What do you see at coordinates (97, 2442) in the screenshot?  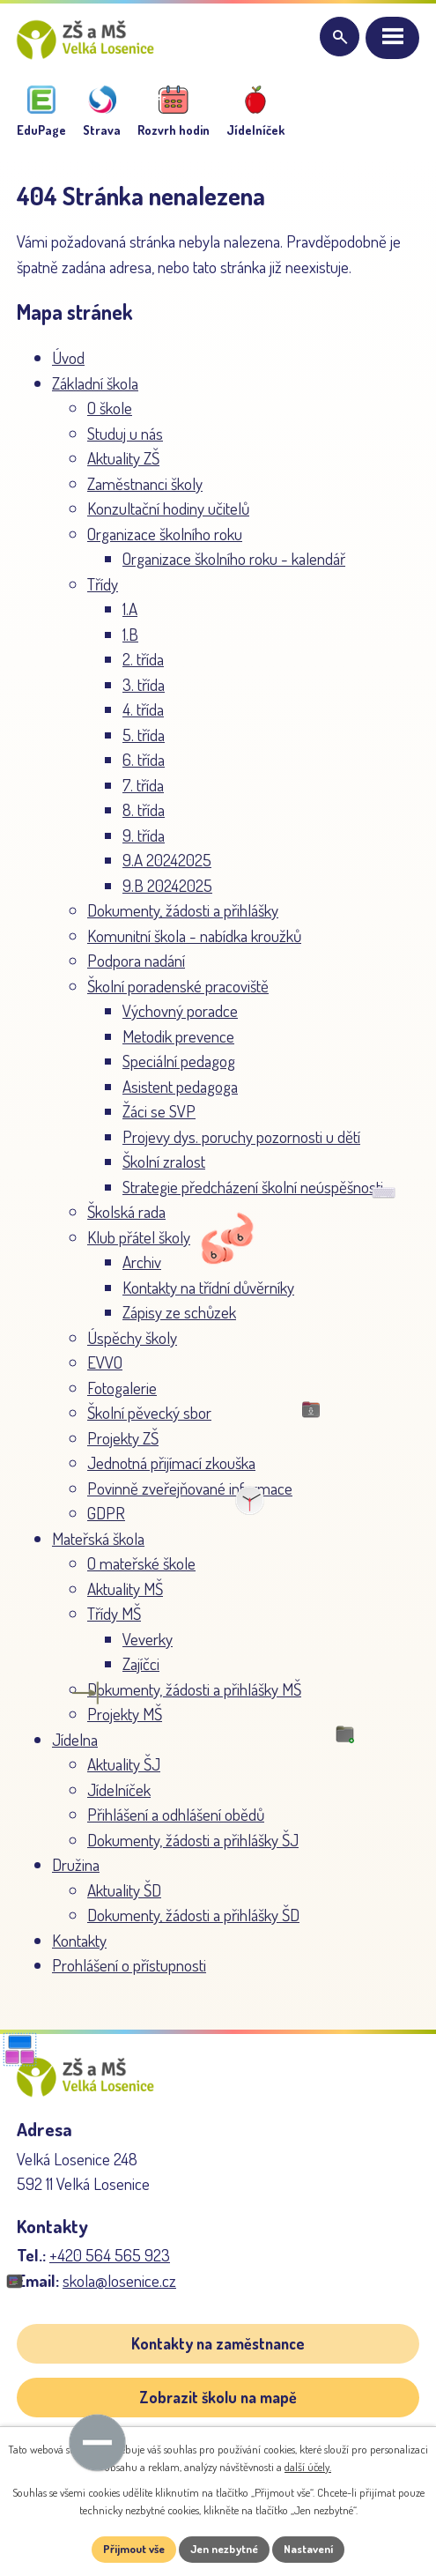 I see `indicates file excluded from dropbox selective sync` at bounding box center [97, 2442].